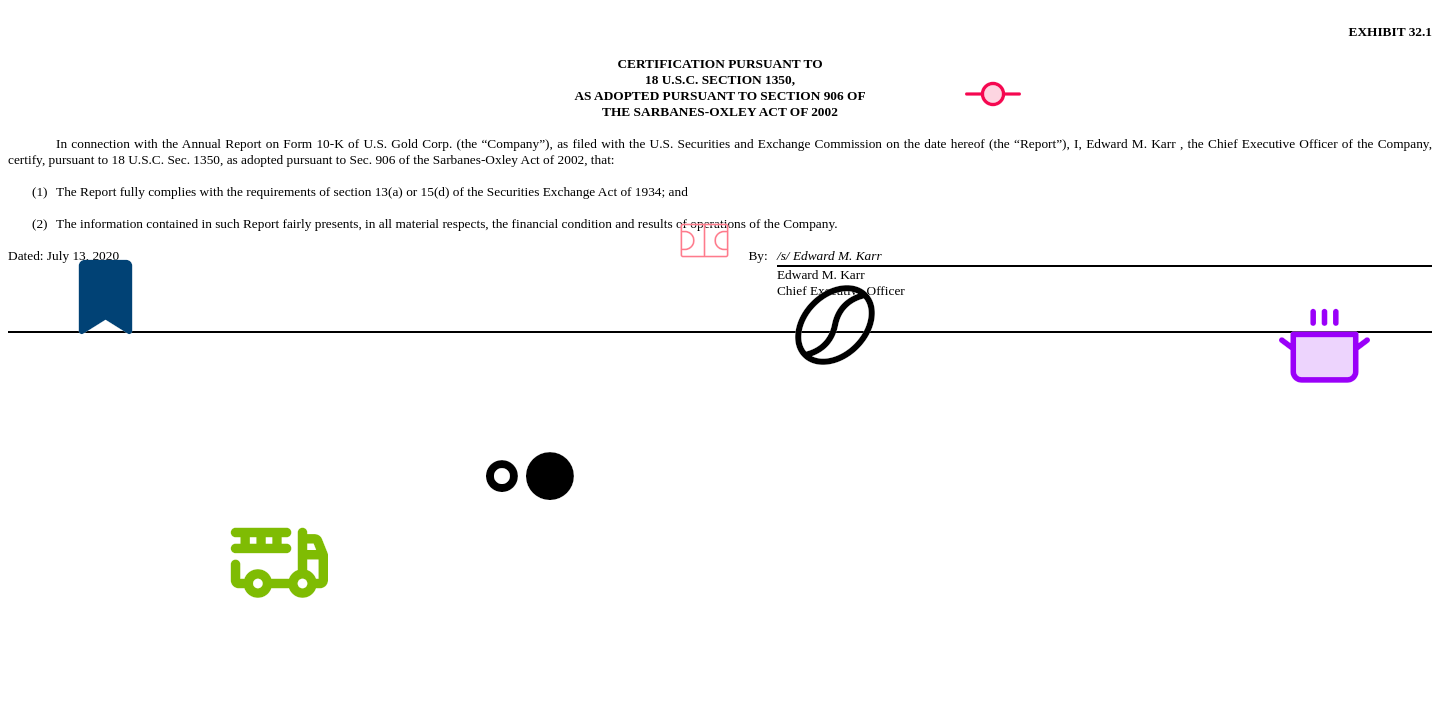 This screenshot has height=720, width=1440. I want to click on access recipes or cooking features, so click(1324, 351).